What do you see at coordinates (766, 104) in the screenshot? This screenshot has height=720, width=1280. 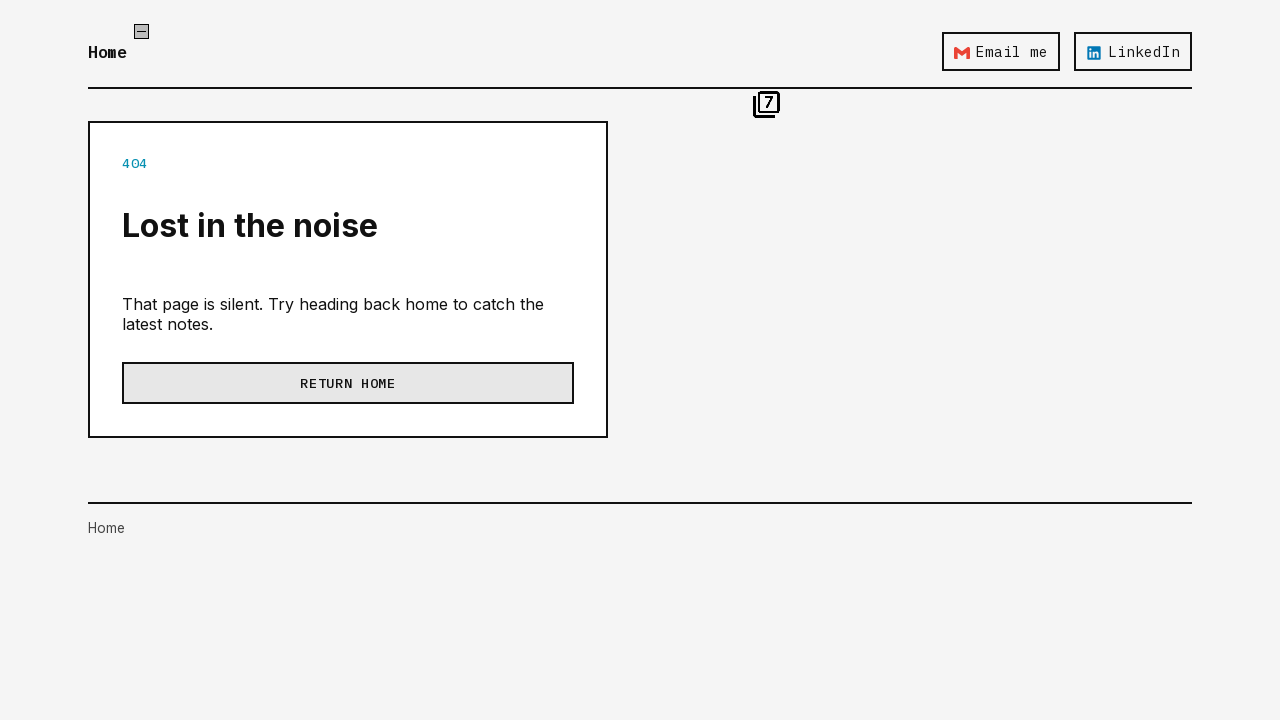 I see `indicates 7 items or notifications` at bounding box center [766, 104].